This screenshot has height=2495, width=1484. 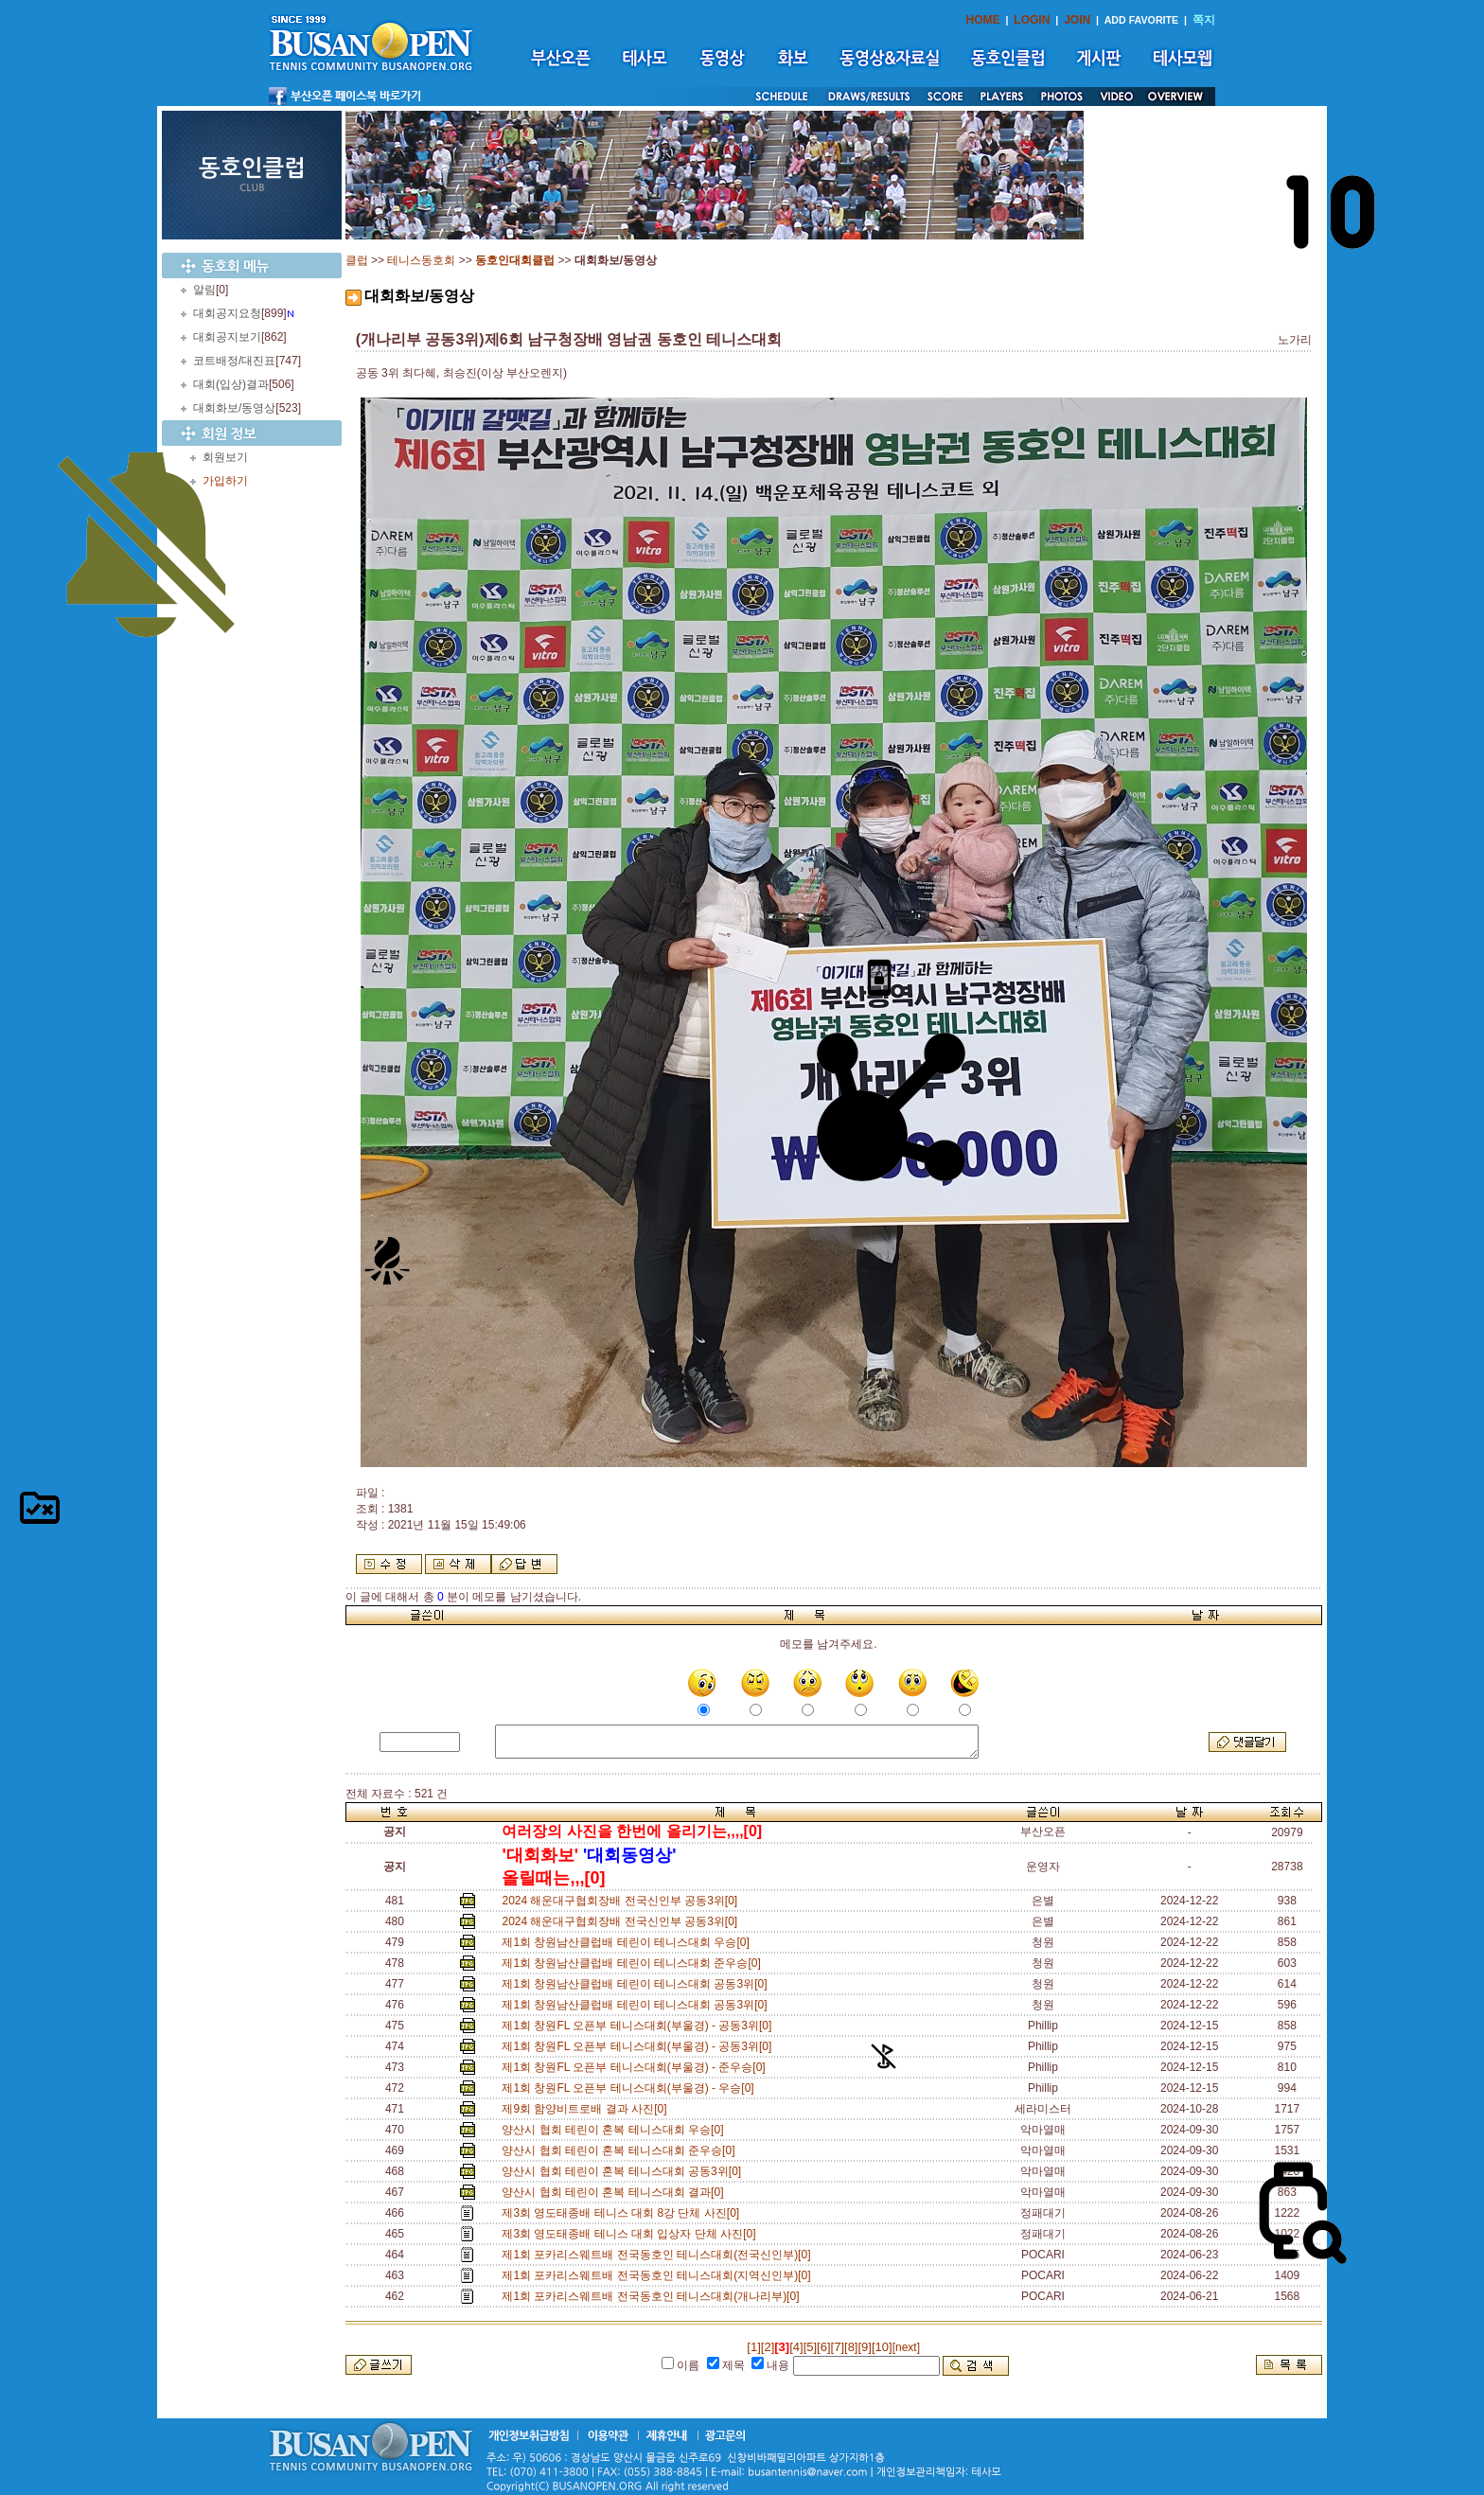 I want to click on mute notifications, so click(x=146, y=544).